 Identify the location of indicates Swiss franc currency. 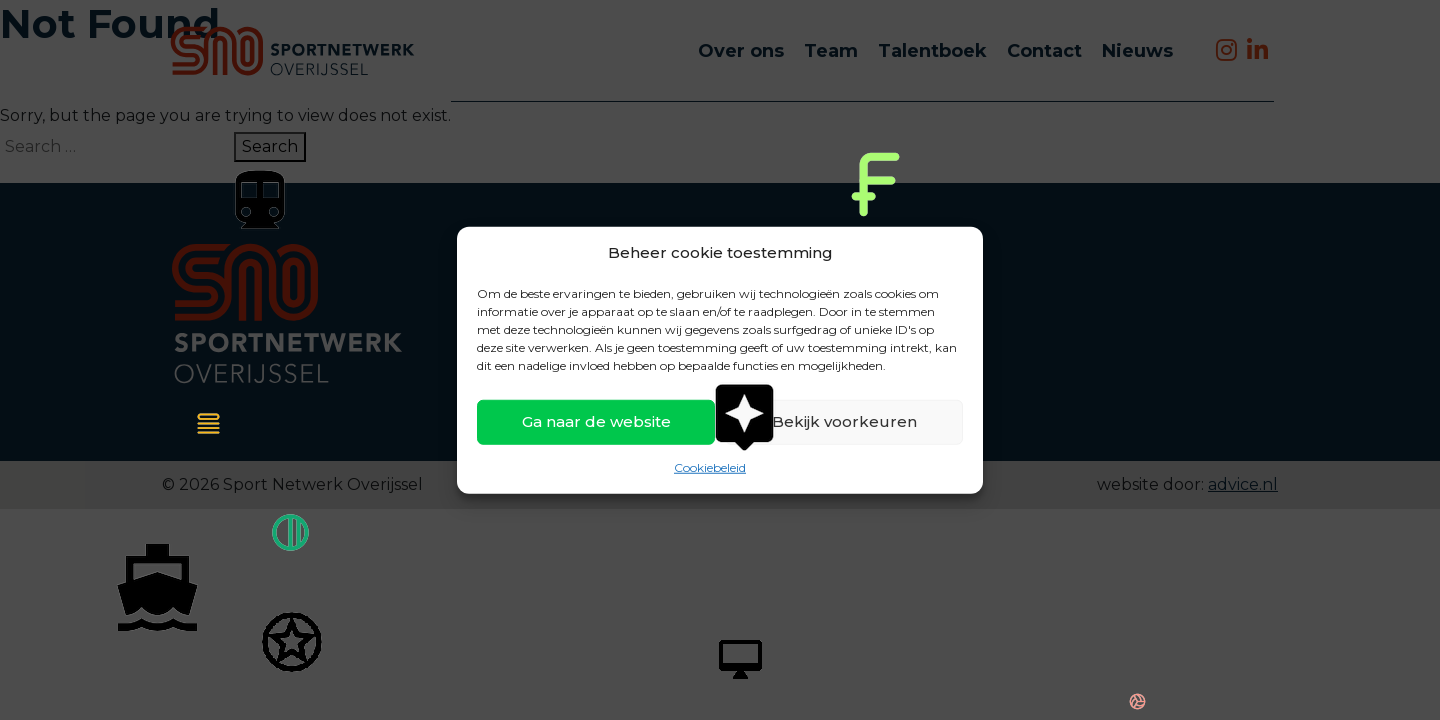
(875, 184).